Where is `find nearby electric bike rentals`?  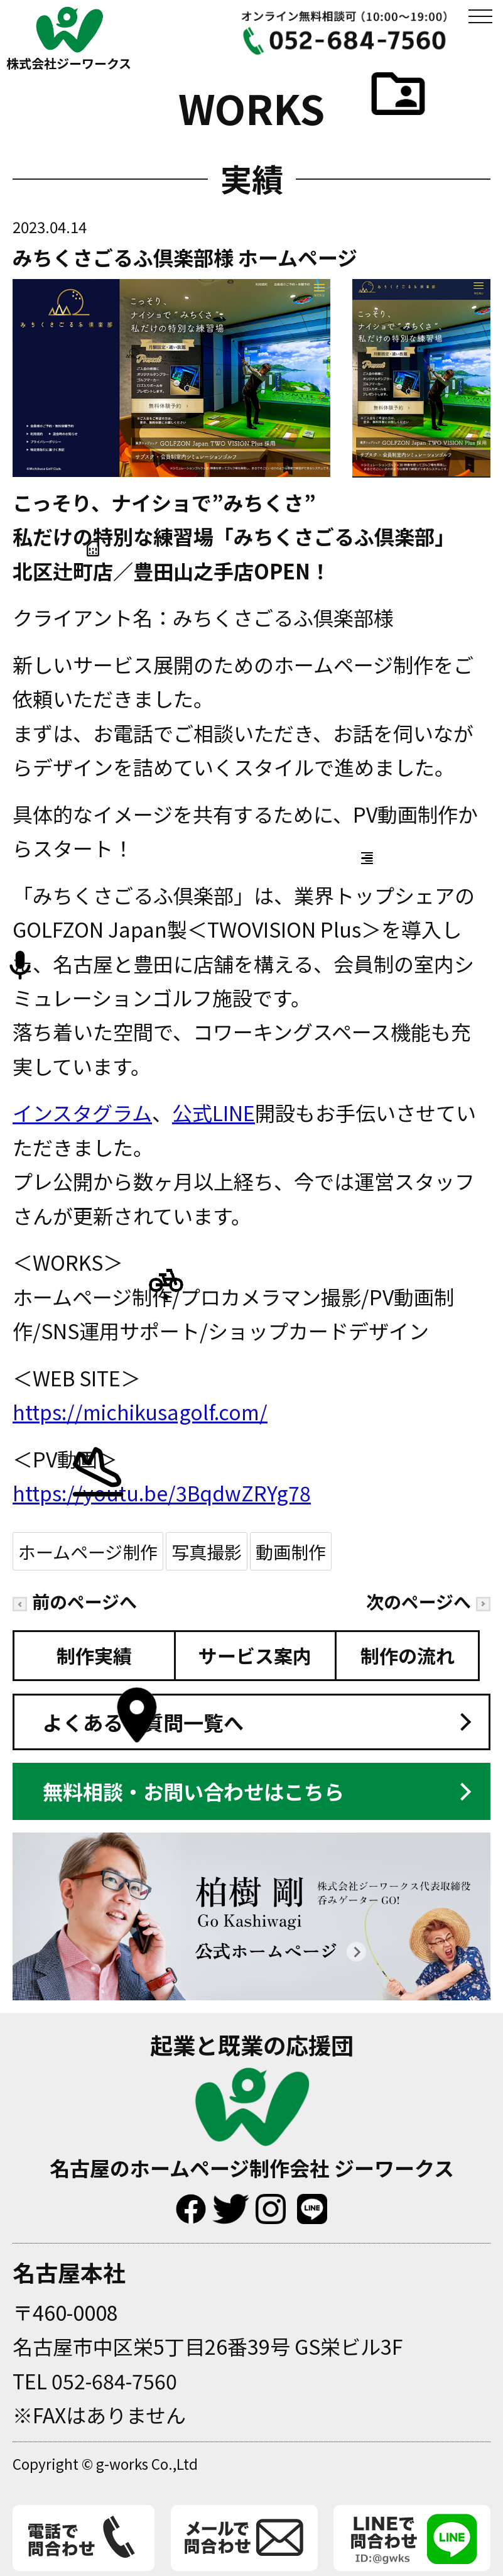
find nearby electric bike rentals is located at coordinates (166, 1285).